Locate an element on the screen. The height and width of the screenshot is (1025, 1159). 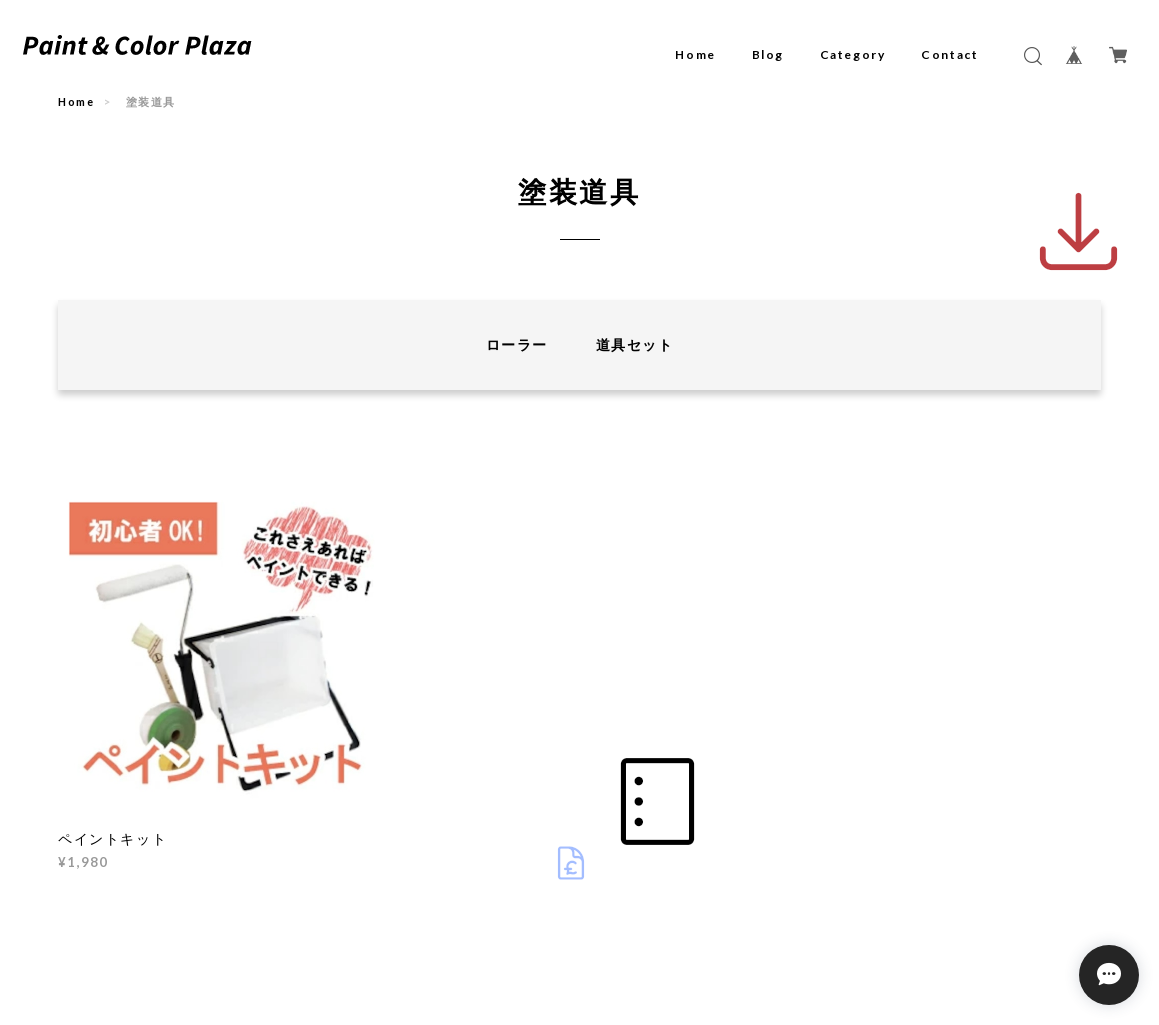
view screenplay or script documents is located at coordinates (657, 801).